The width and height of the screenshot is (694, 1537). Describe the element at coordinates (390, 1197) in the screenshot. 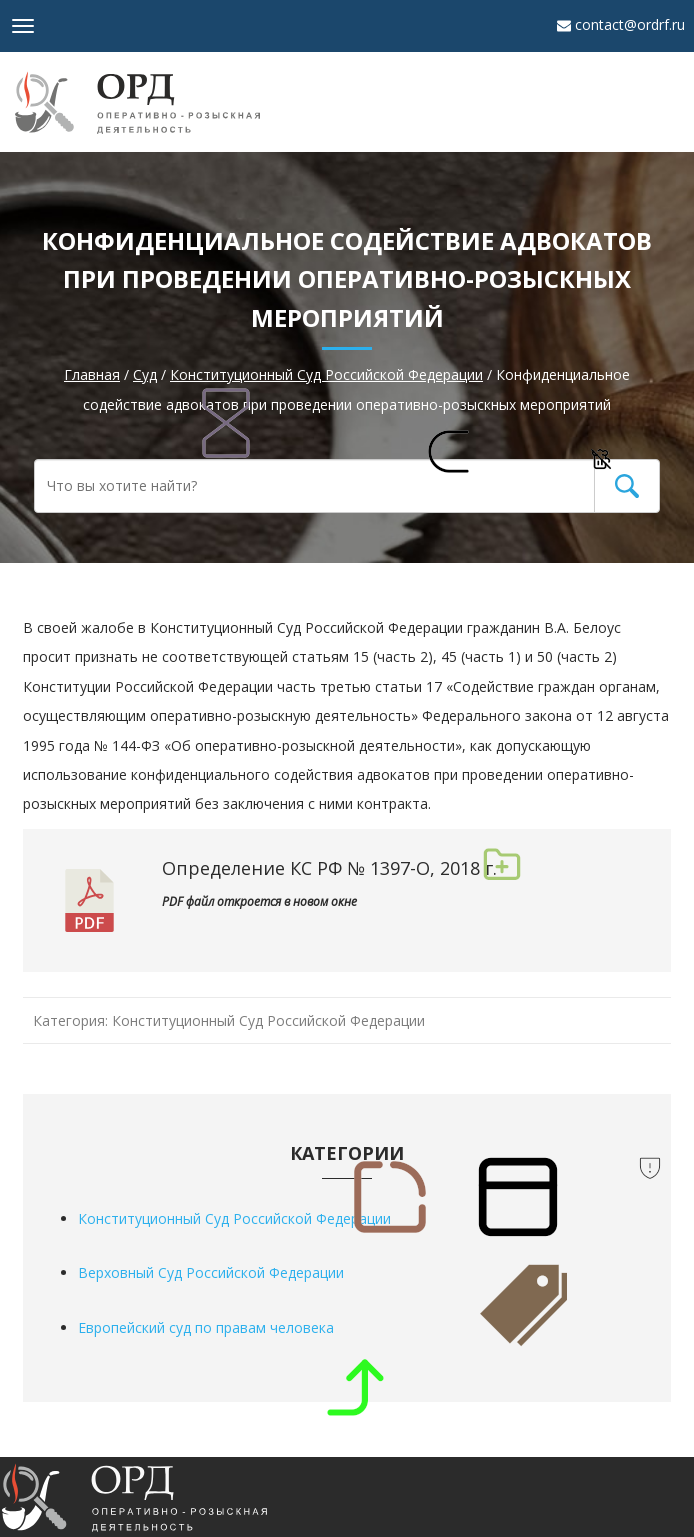

I see `adjust corner radius of a shape` at that location.